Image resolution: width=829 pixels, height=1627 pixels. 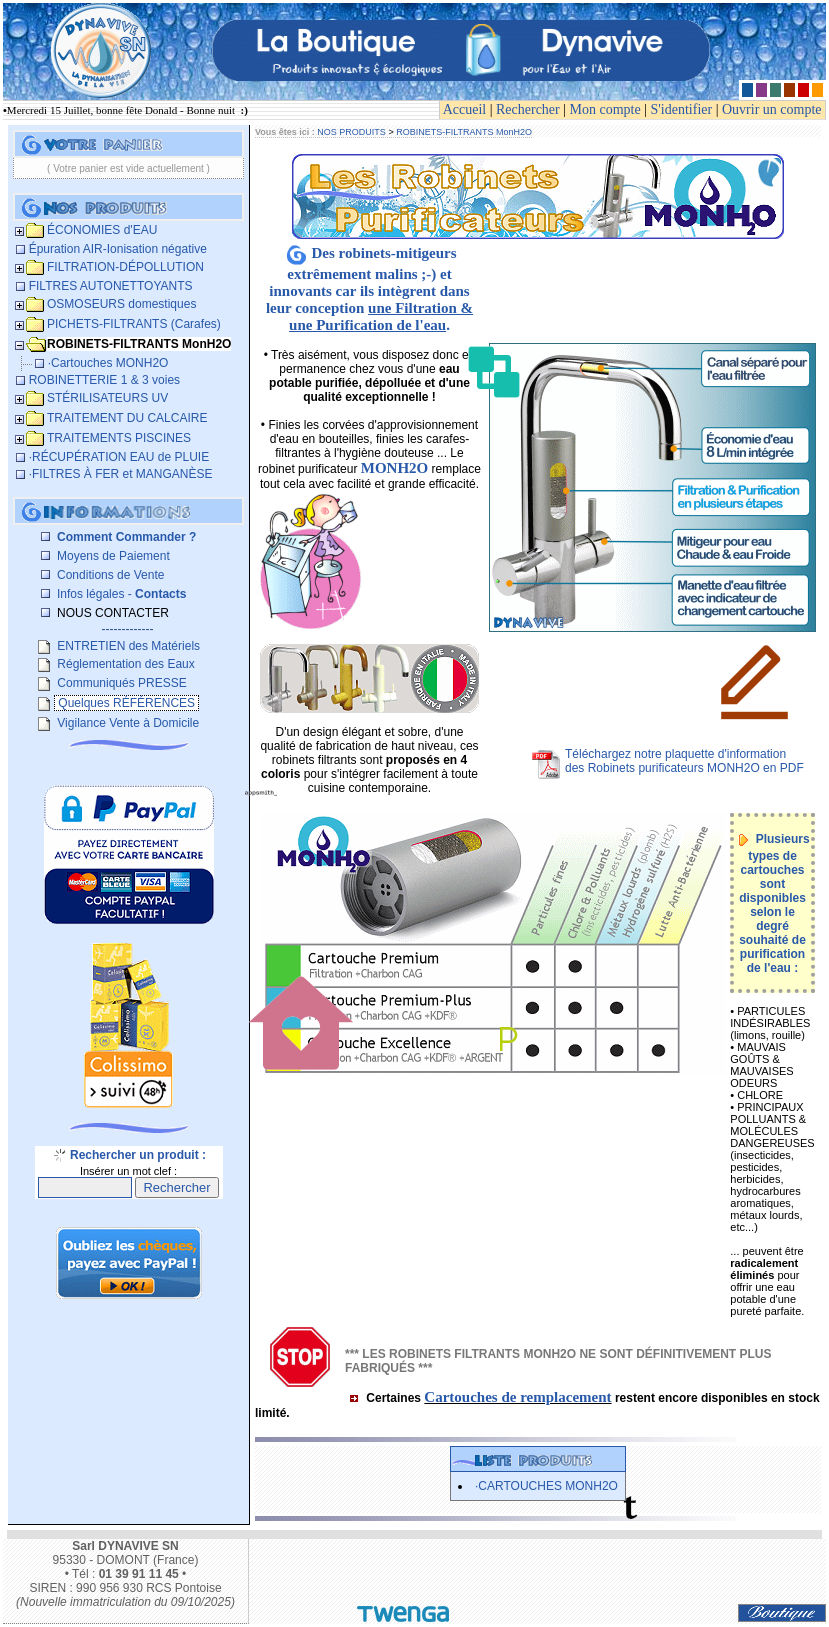 I want to click on open typst document editor, so click(x=630, y=1507).